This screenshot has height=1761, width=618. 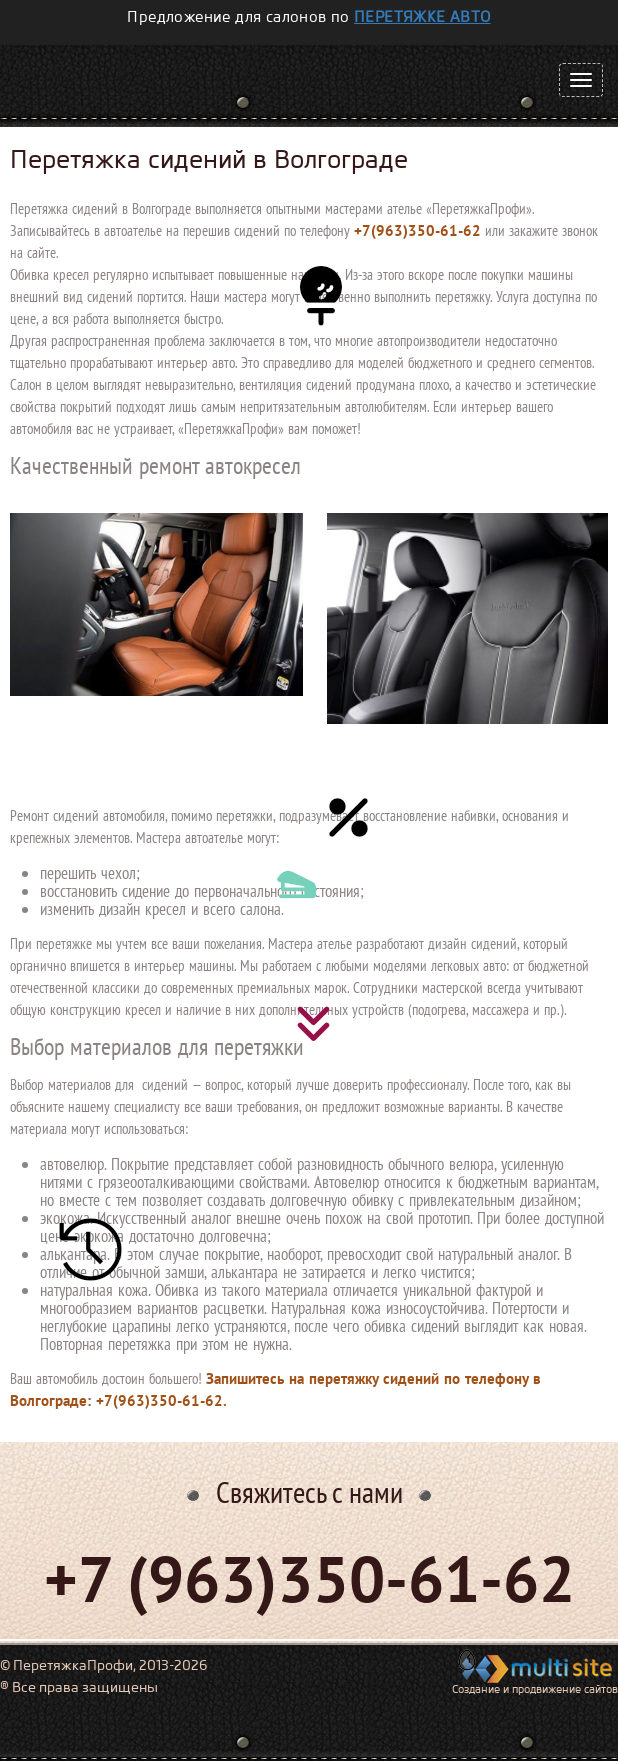 I want to click on view recent activity or history, so click(x=90, y=1249).